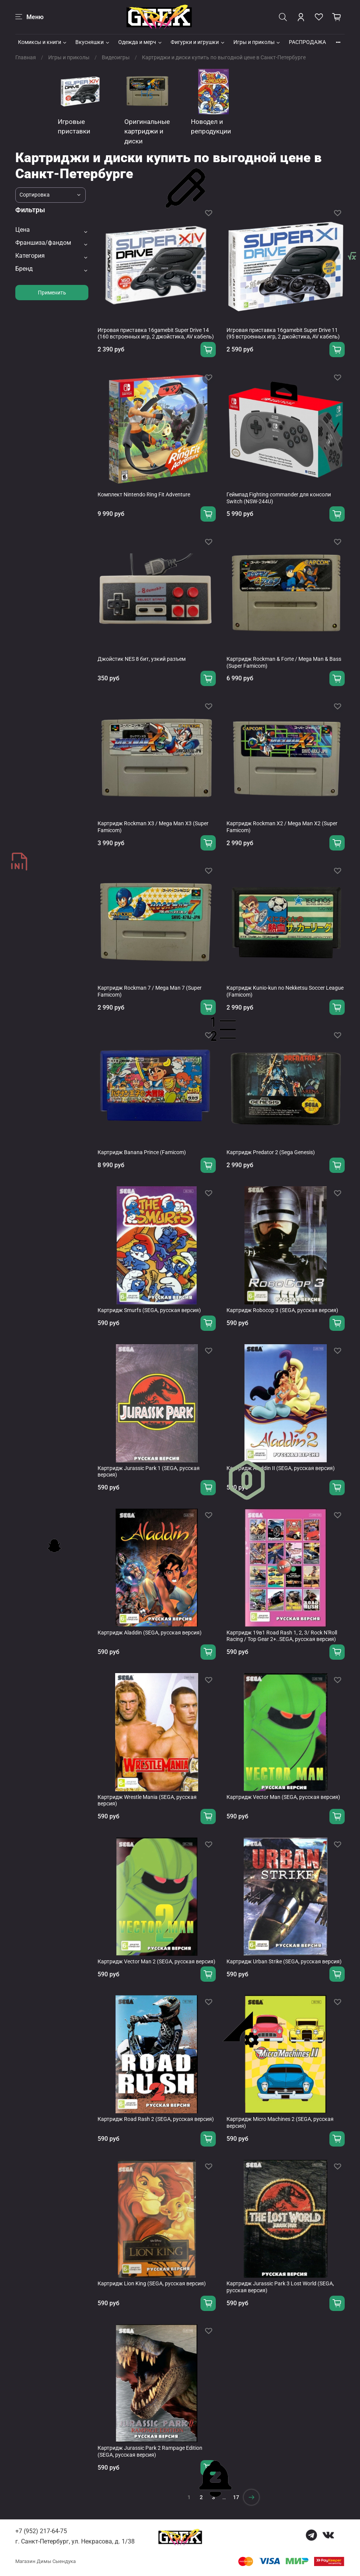 The width and height of the screenshot is (360, 2576). I want to click on create a numbered list, so click(223, 1029).